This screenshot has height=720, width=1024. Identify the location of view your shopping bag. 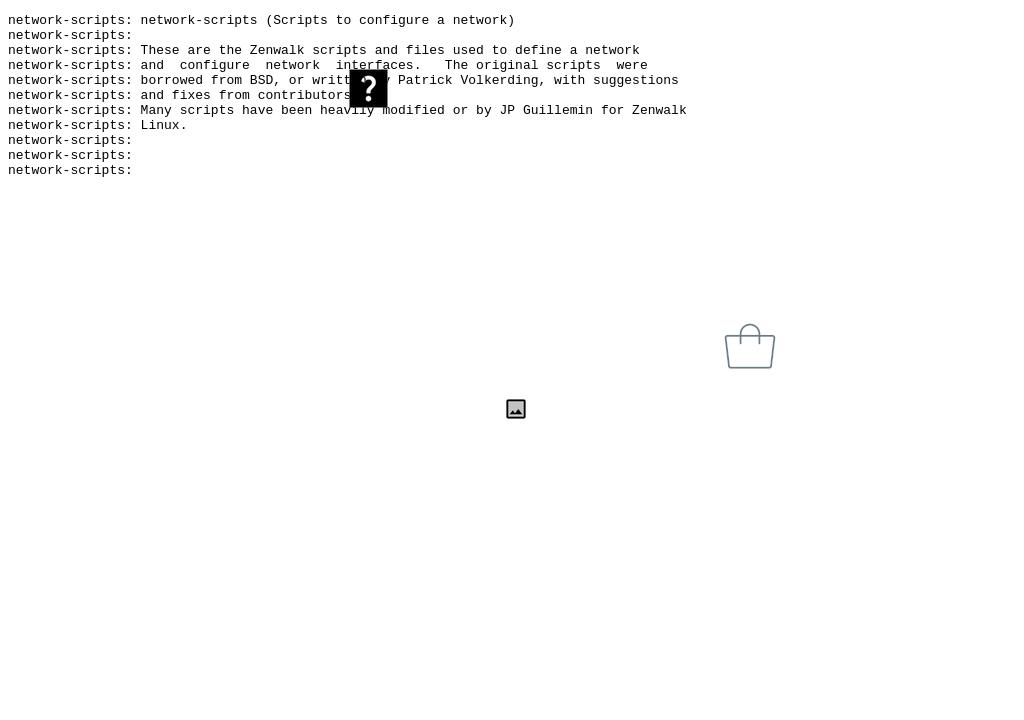
(750, 349).